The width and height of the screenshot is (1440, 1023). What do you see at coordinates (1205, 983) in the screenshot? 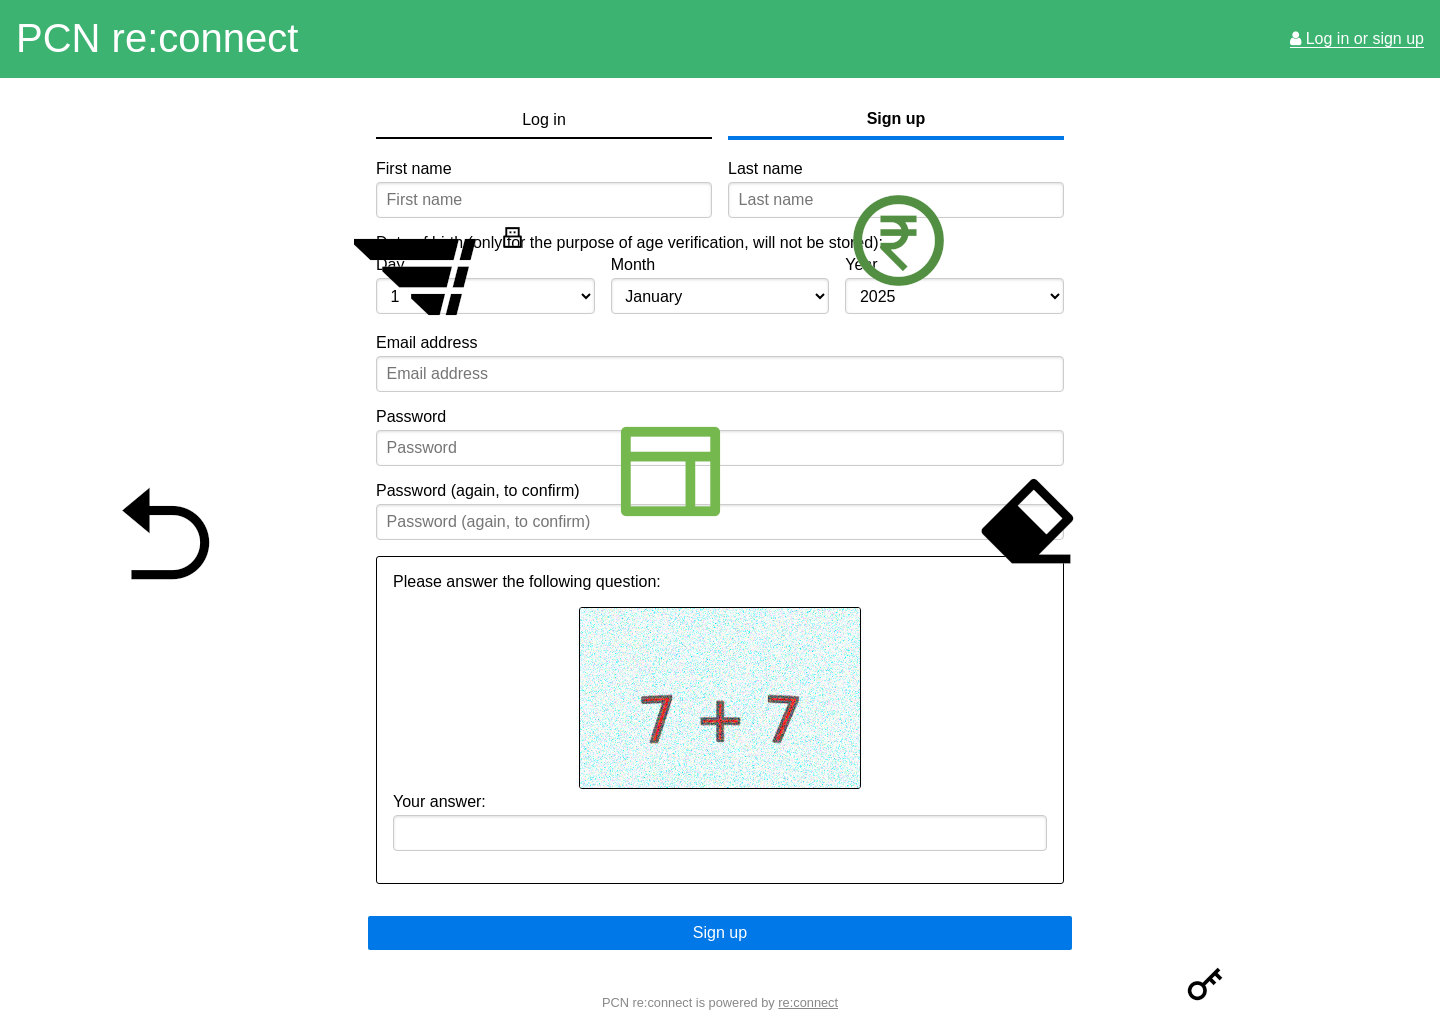
I see `access security or authentication settings` at bounding box center [1205, 983].